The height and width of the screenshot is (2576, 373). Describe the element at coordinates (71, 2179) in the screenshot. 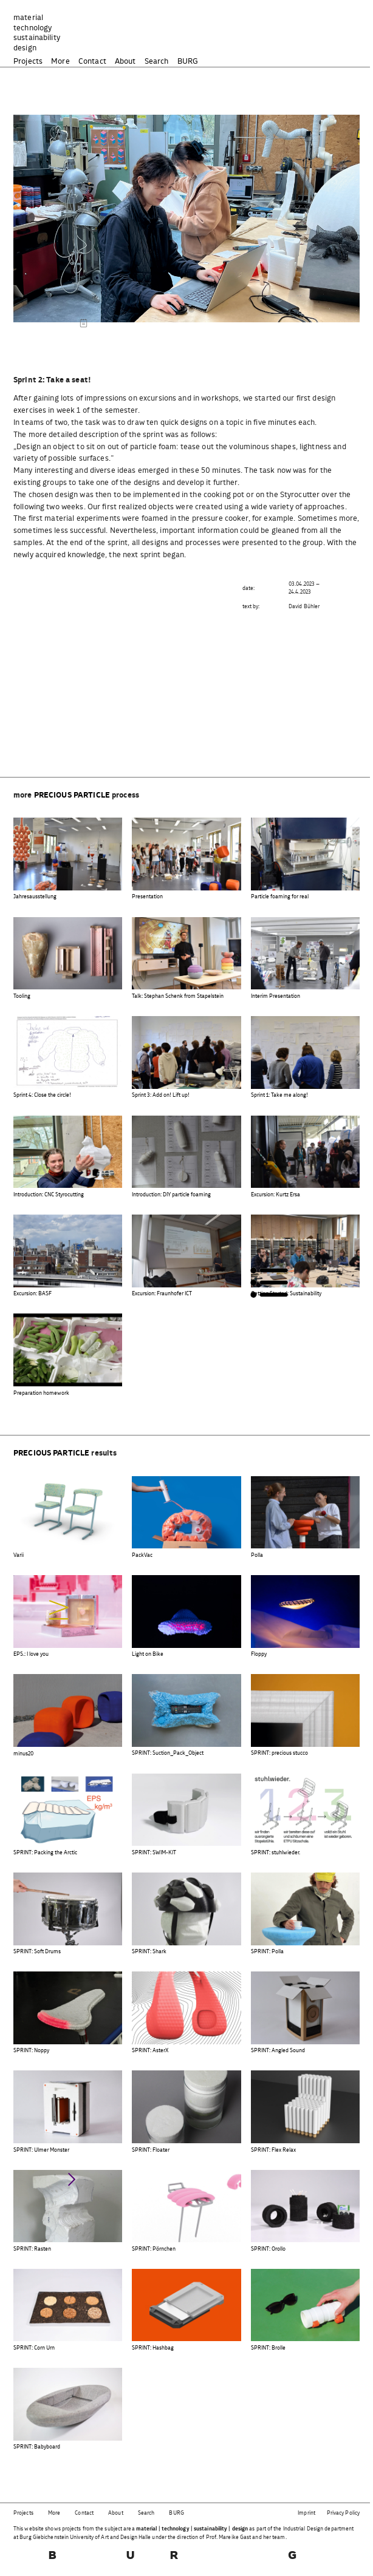

I see `navigate to the next item or page` at that location.